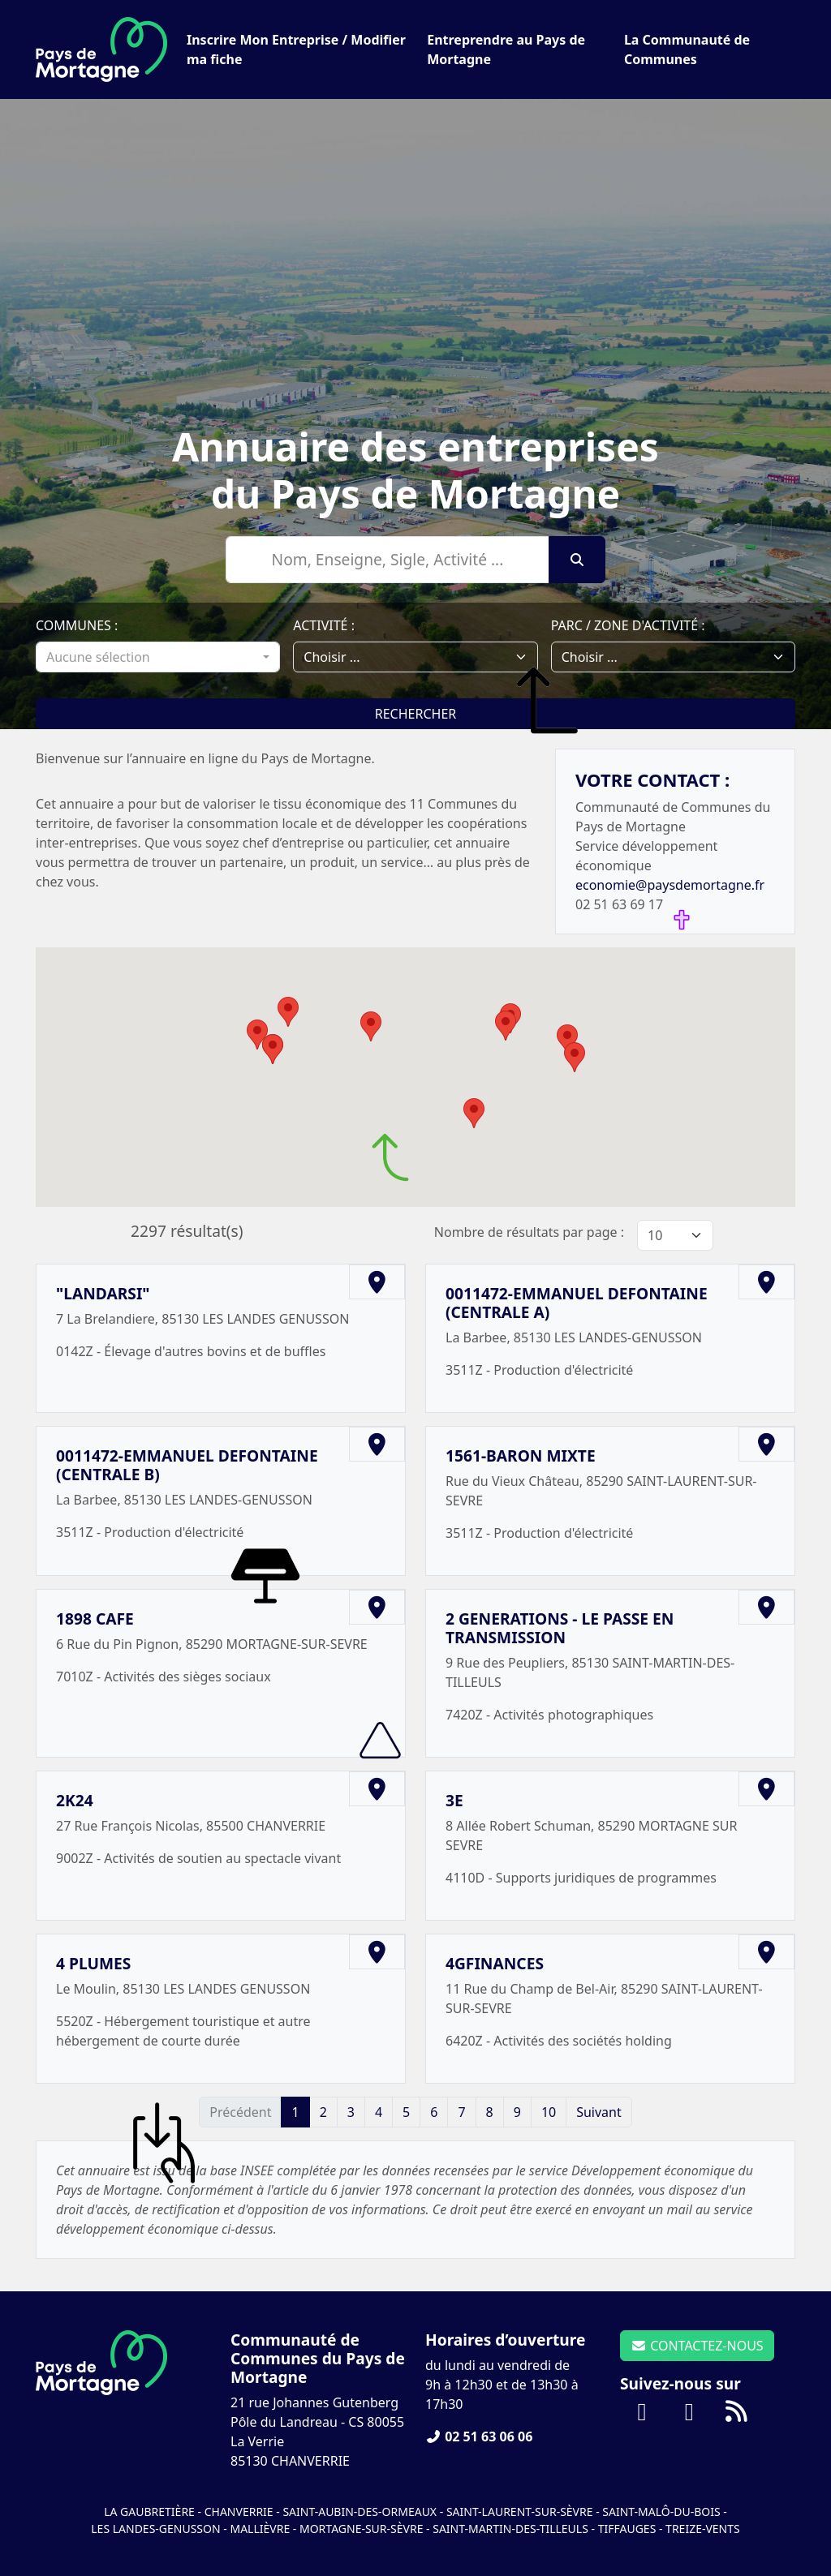 This screenshot has width=831, height=2576. I want to click on go back and up to previous level, so click(547, 700).